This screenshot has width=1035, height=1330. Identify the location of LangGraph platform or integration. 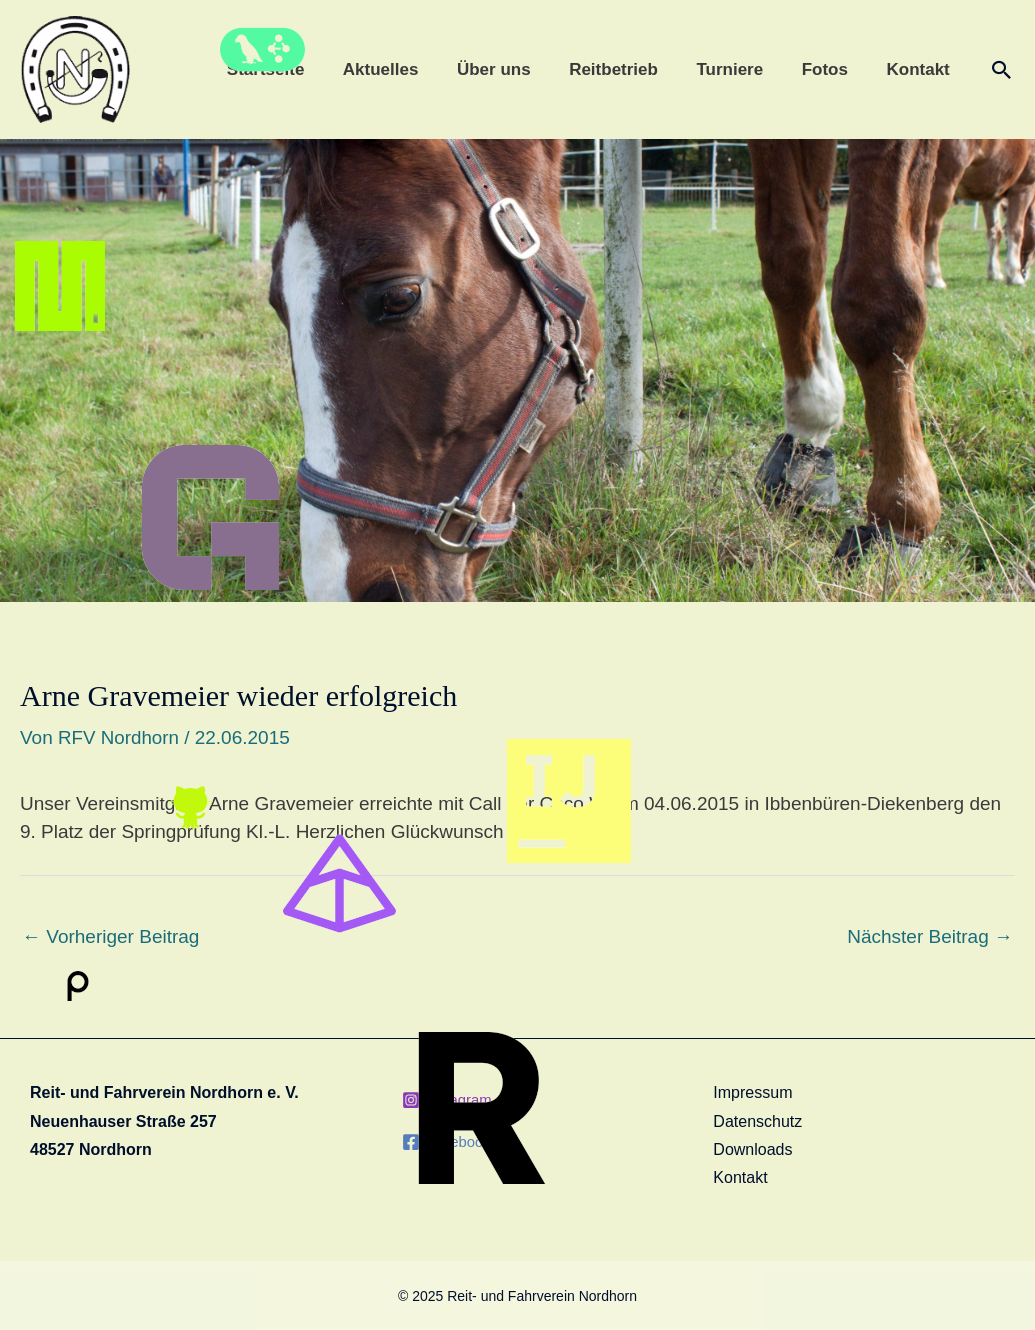
(262, 49).